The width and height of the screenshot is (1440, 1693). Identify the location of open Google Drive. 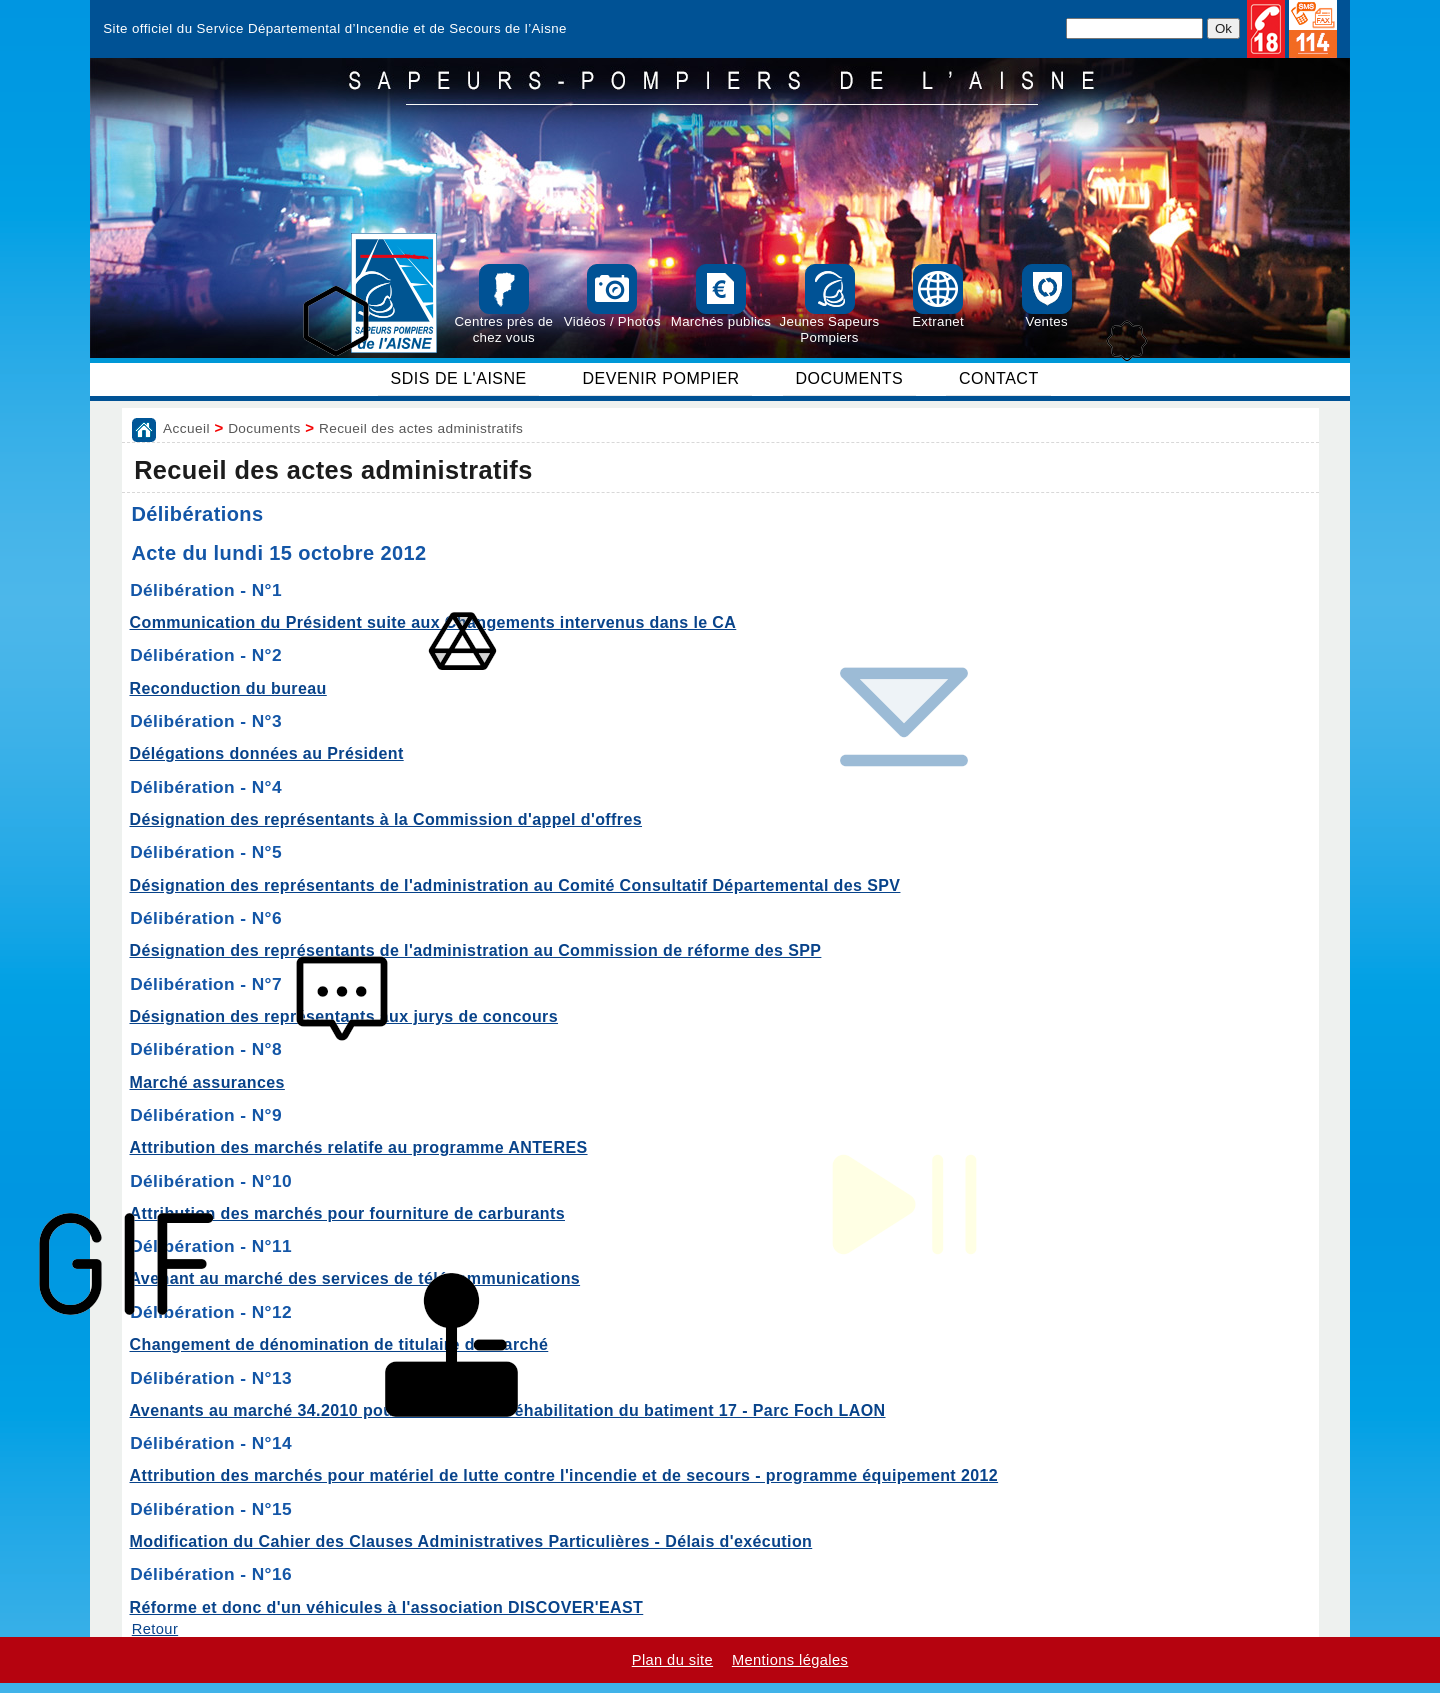
(462, 643).